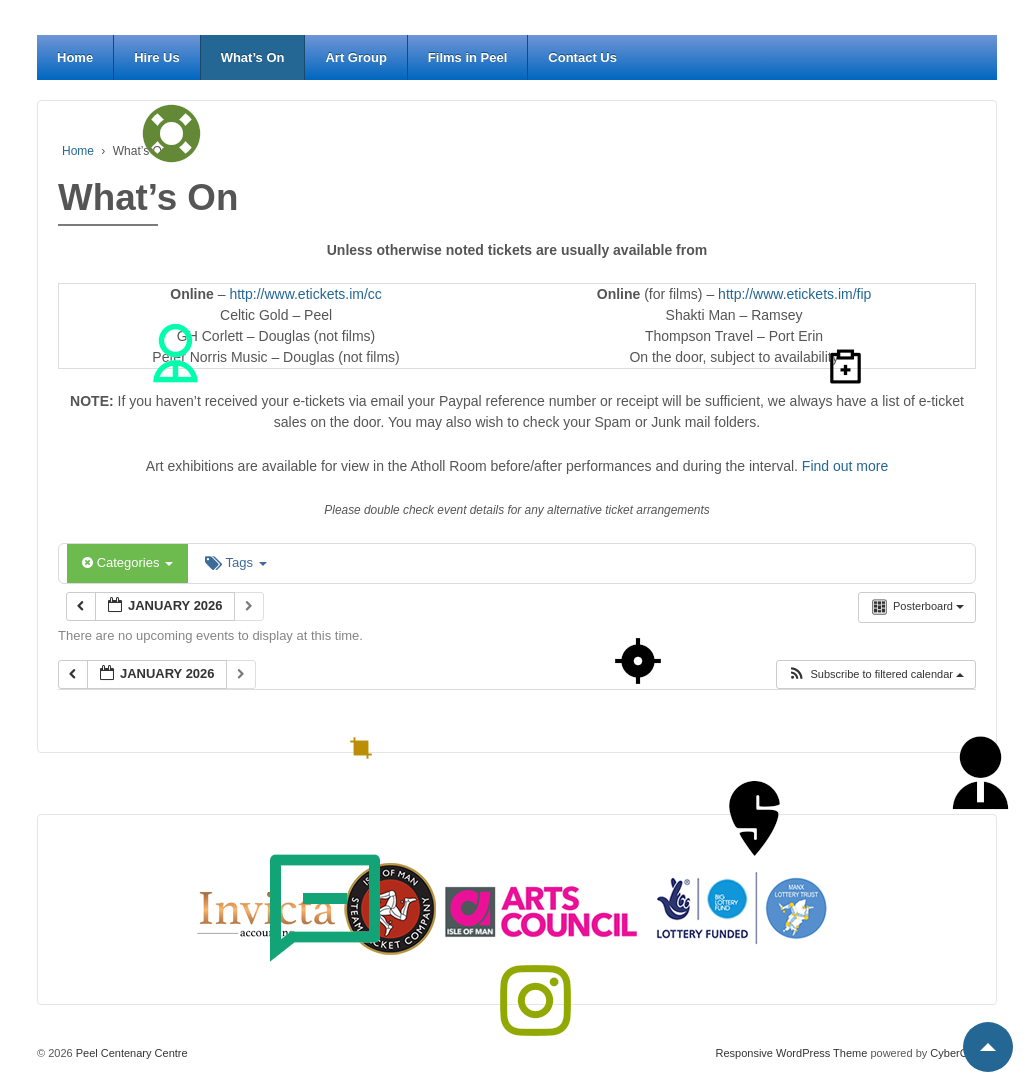  Describe the element at coordinates (325, 904) in the screenshot. I see `open messaging or chat` at that location.